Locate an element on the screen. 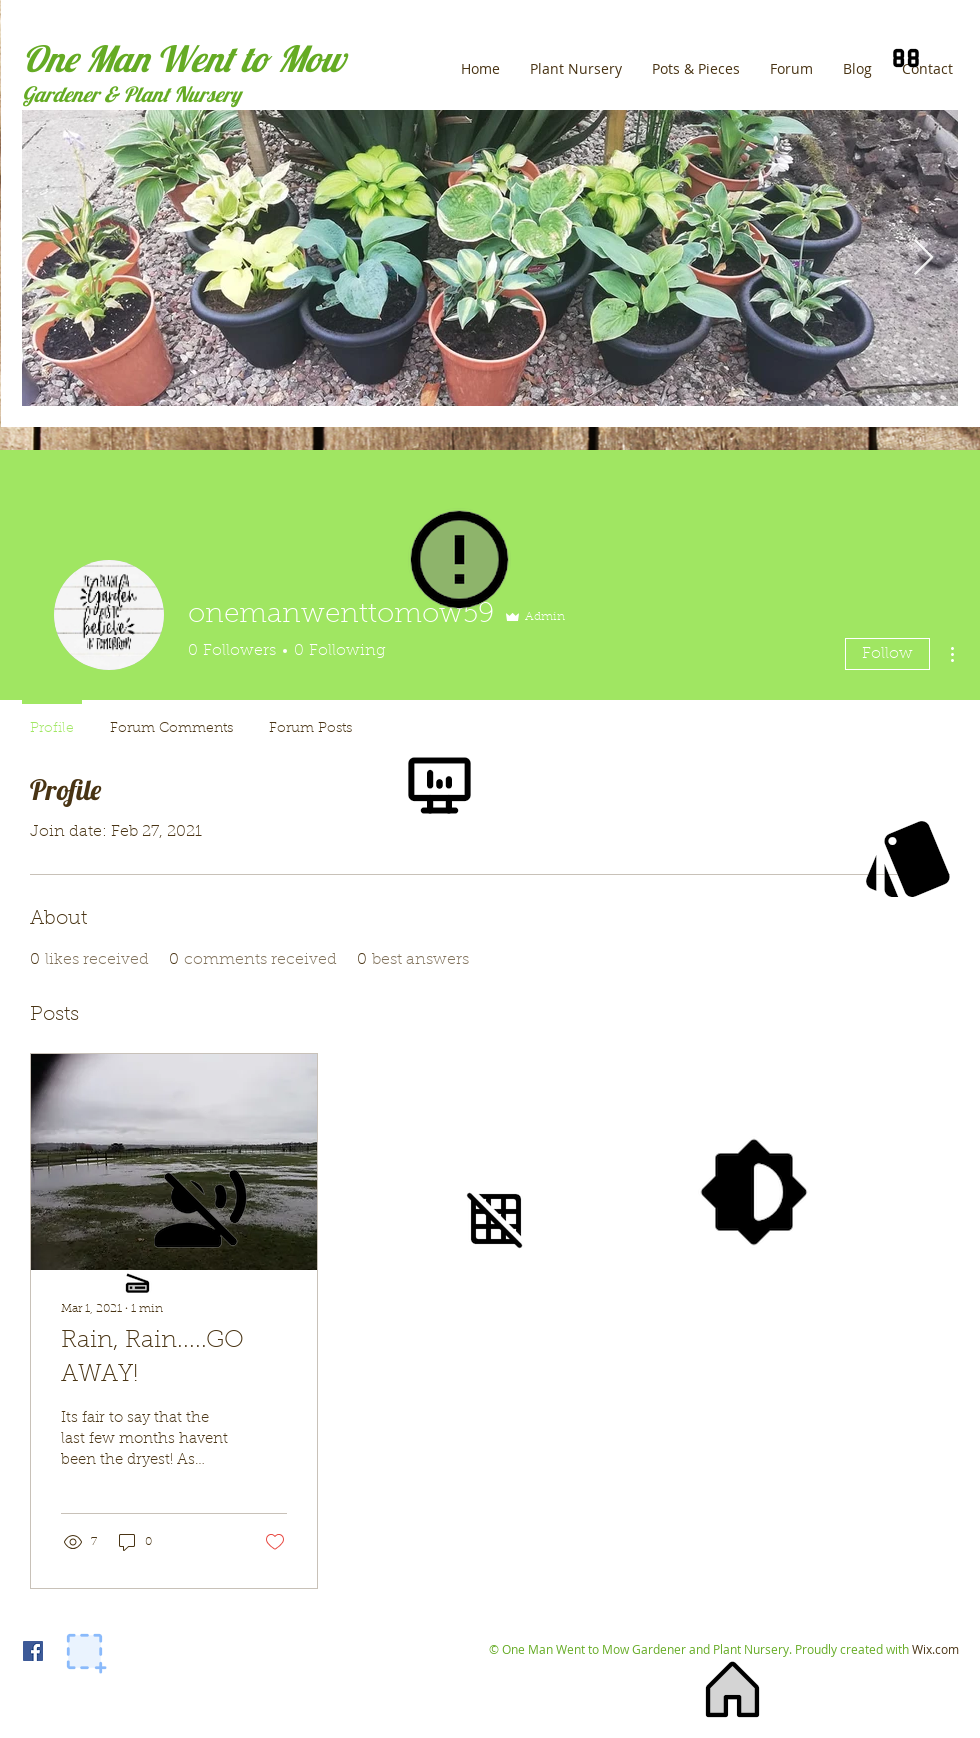 Image resolution: width=980 pixels, height=1738 pixels. navigate to home screen is located at coordinates (732, 1690).